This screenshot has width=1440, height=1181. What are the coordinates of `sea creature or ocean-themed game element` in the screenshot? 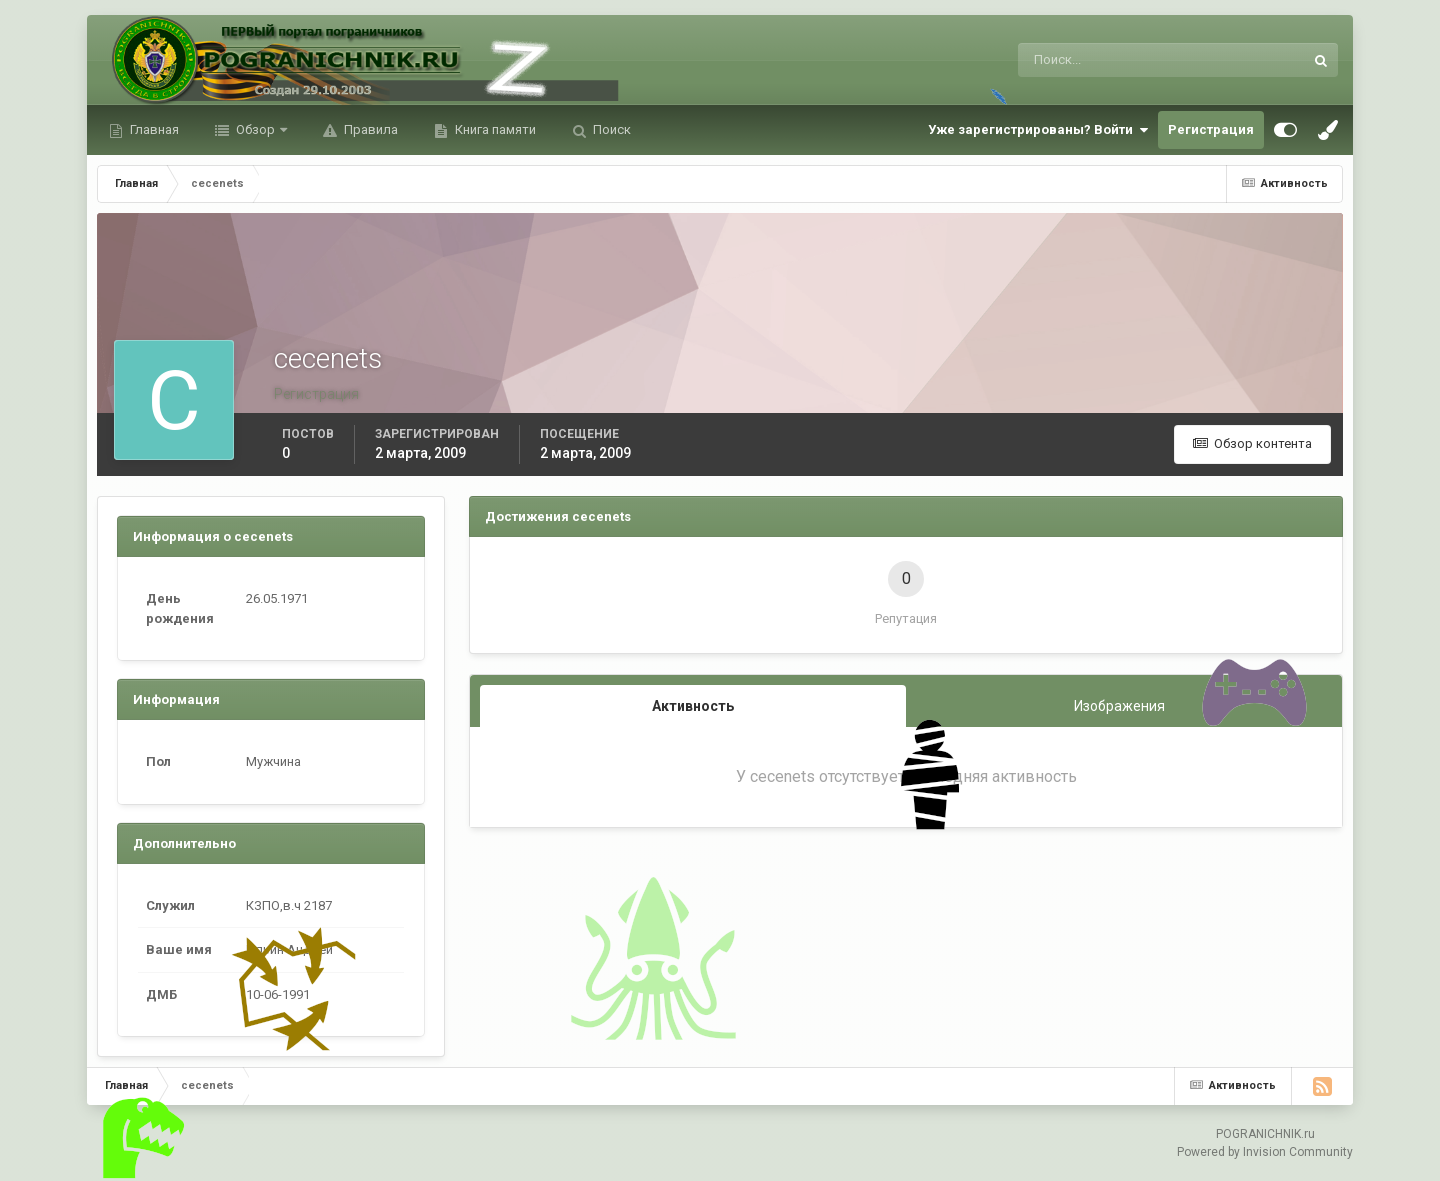 It's located at (653, 957).